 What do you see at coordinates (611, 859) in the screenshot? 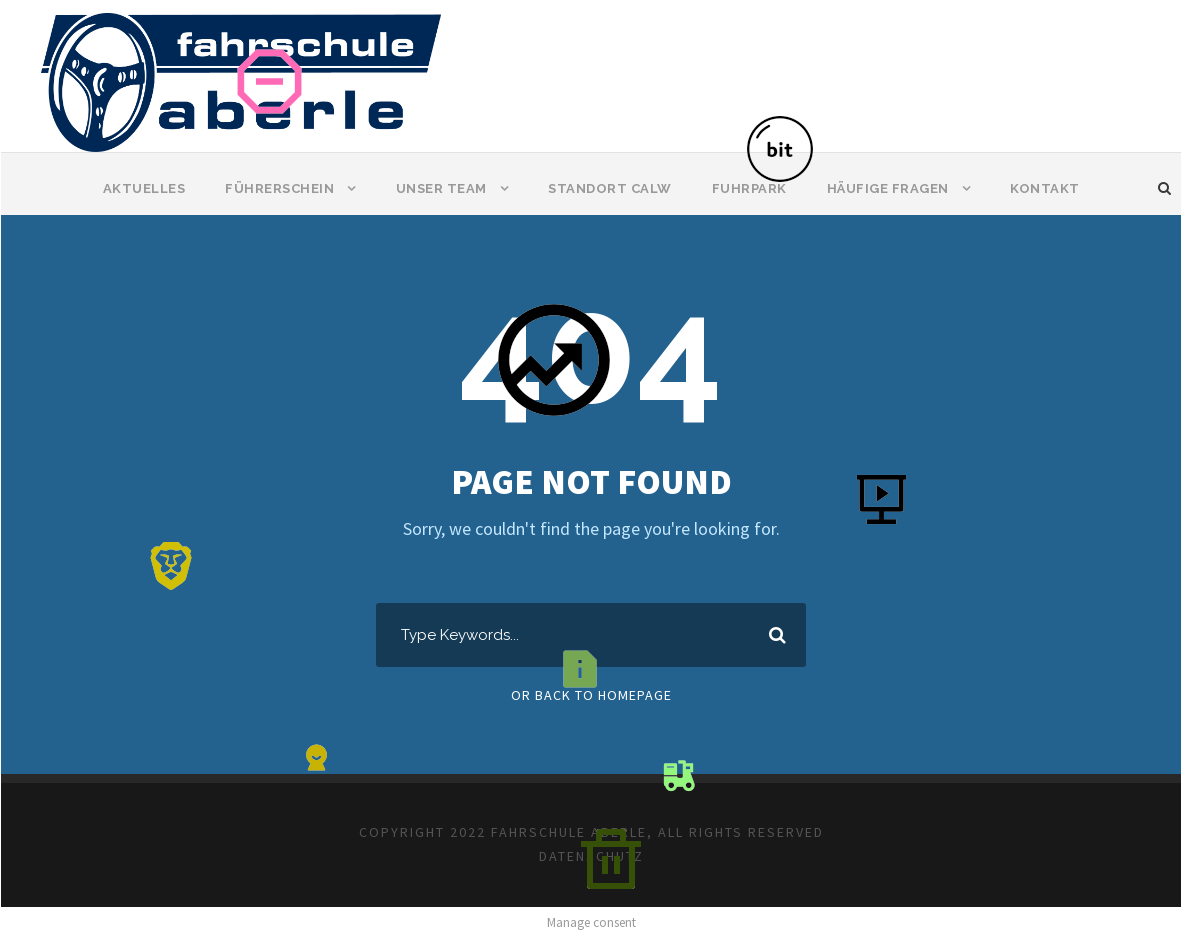
I see `delete selected item` at bounding box center [611, 859].